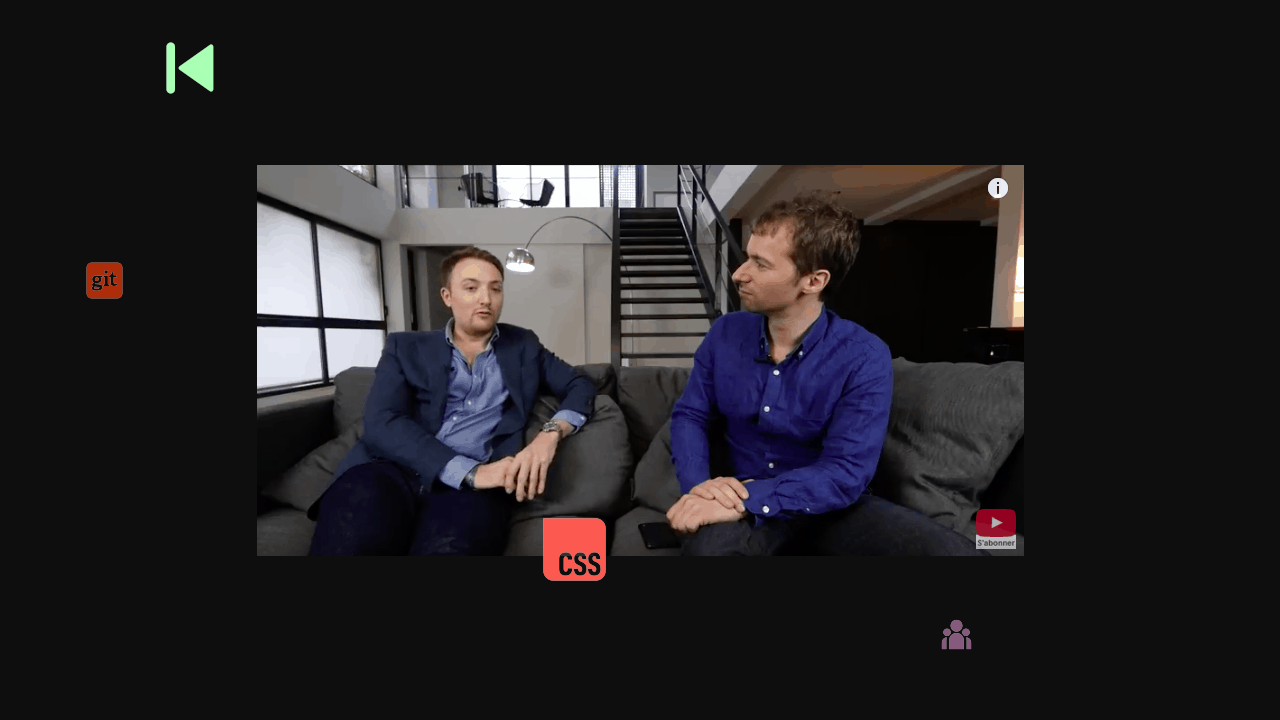 The height and width of the screenshot is (720, 1280). I want to click on skip to previous track, so click(192, 68).